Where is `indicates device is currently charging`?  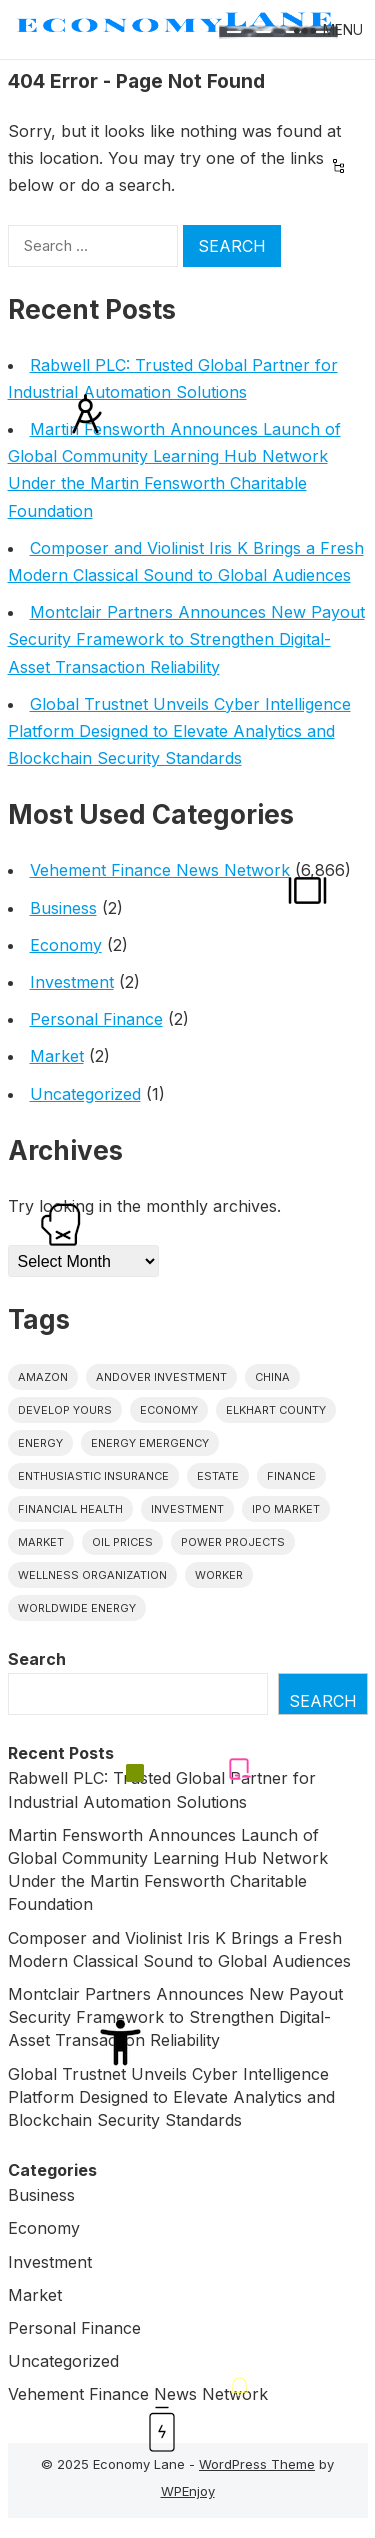 indicates device is currently charging is located at coordinates (162, 2430).